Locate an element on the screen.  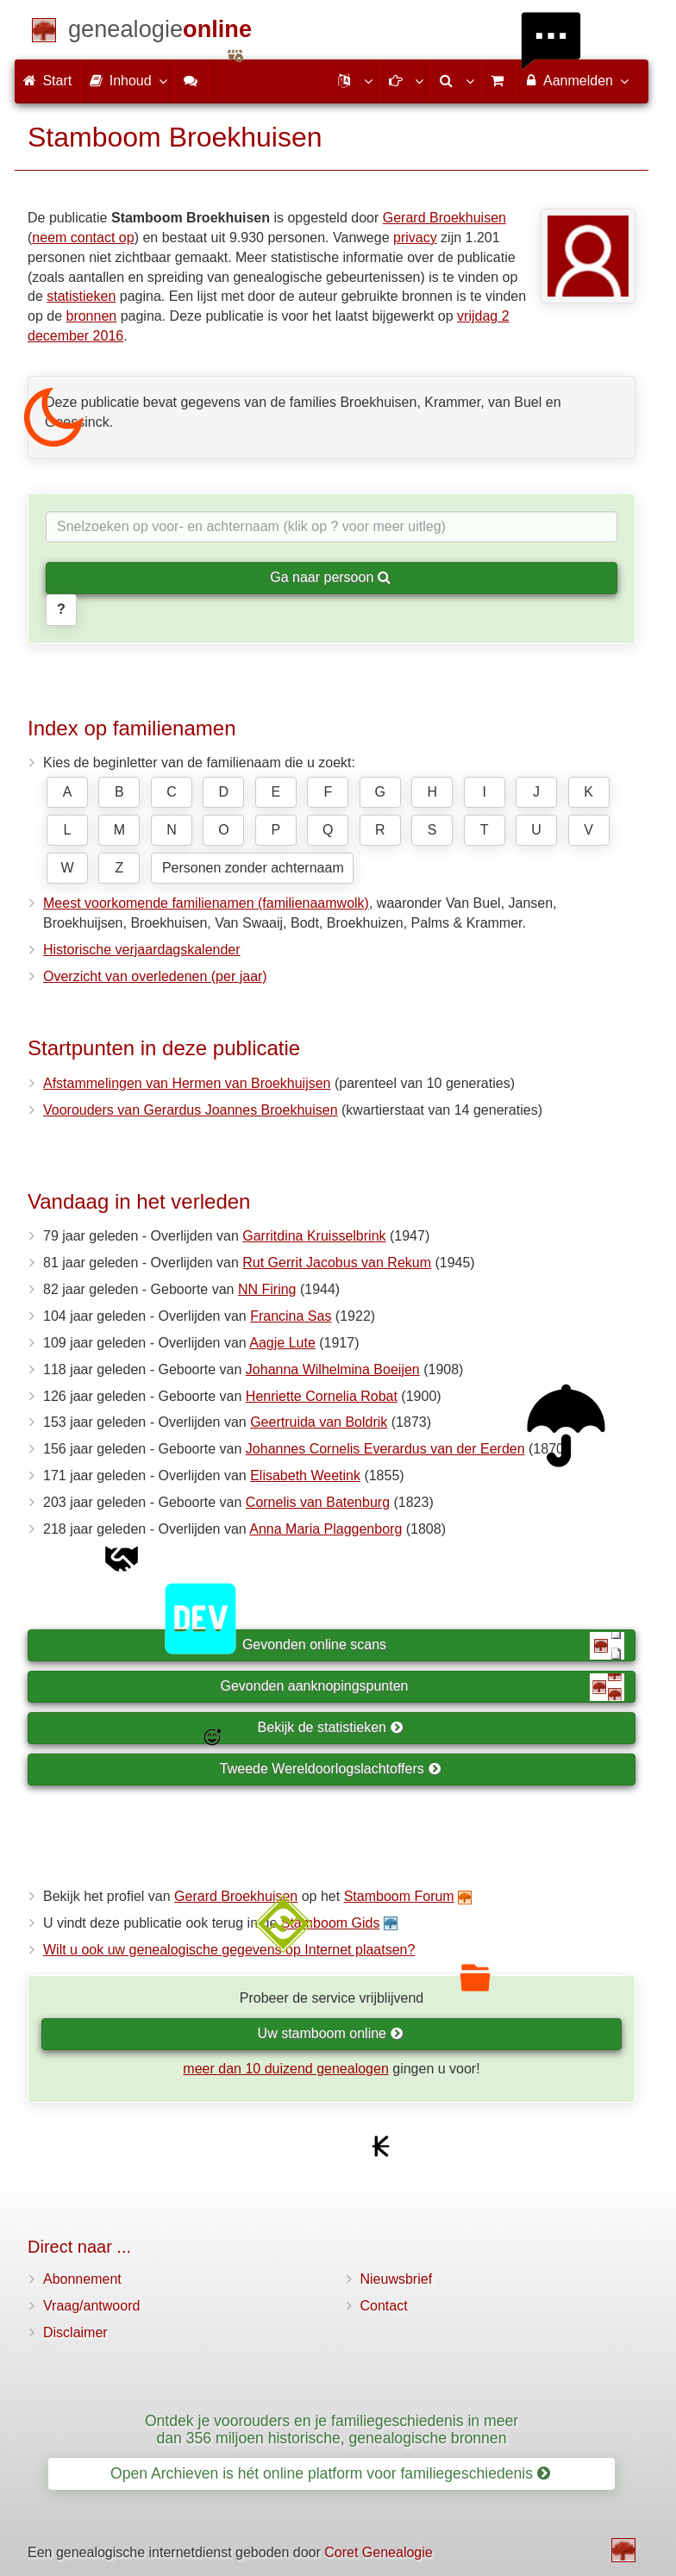
indicates a partnership or collaboration is located at coordinates (122, 1559).